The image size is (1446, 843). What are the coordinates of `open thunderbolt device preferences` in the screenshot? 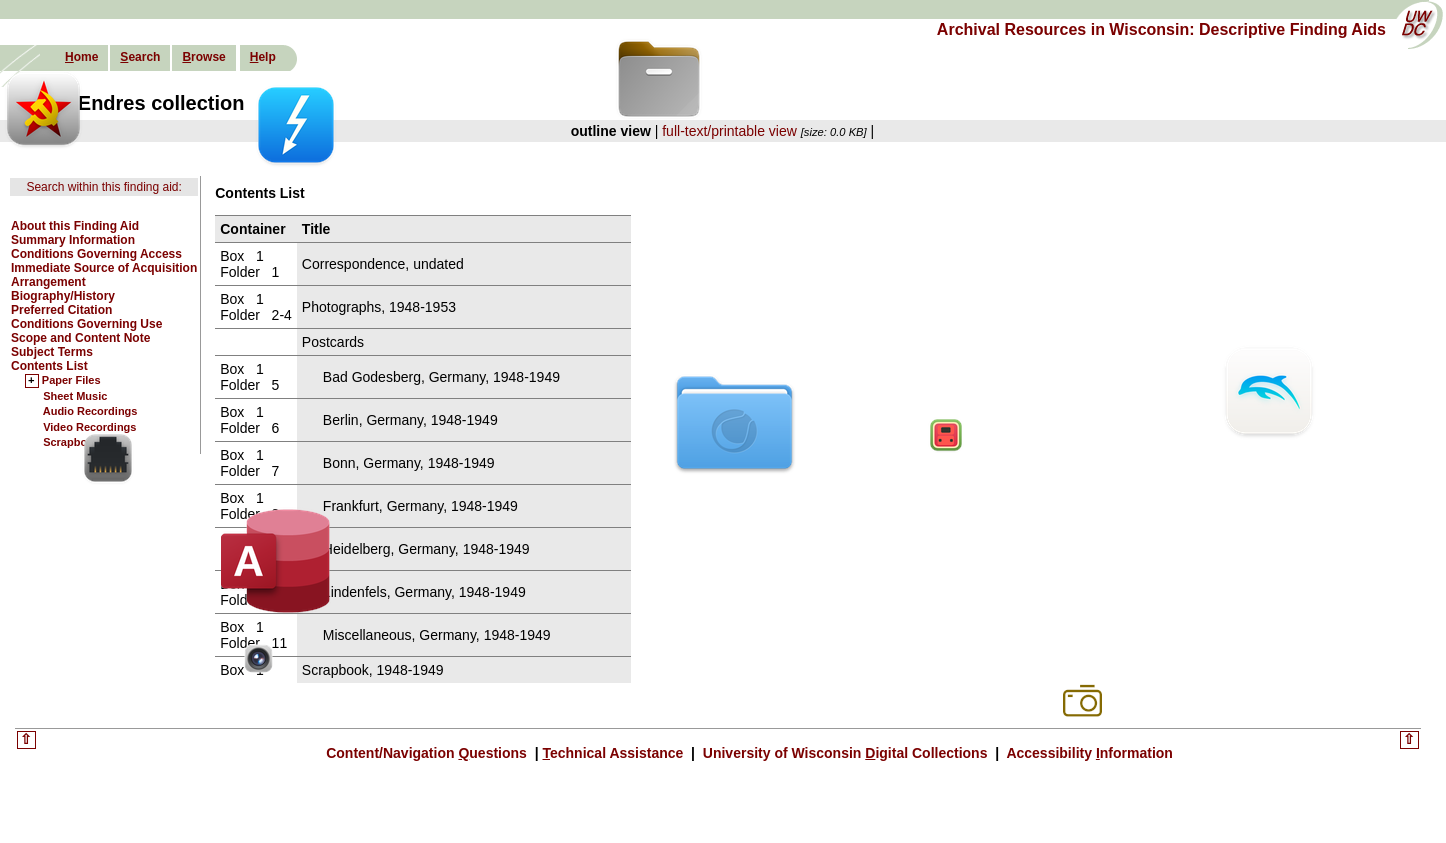 It's located at (296, 125).